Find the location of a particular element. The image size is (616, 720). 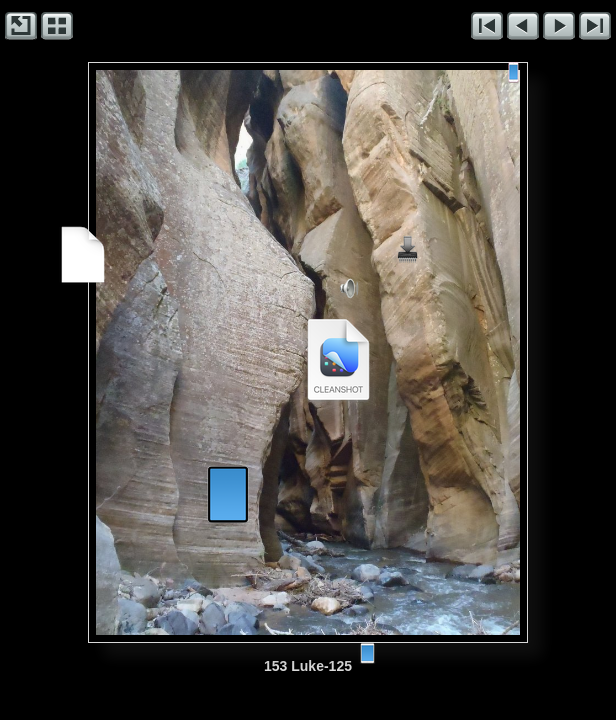

open a screenshot or capture in CleanShot X is located at coordinates (338, 359).